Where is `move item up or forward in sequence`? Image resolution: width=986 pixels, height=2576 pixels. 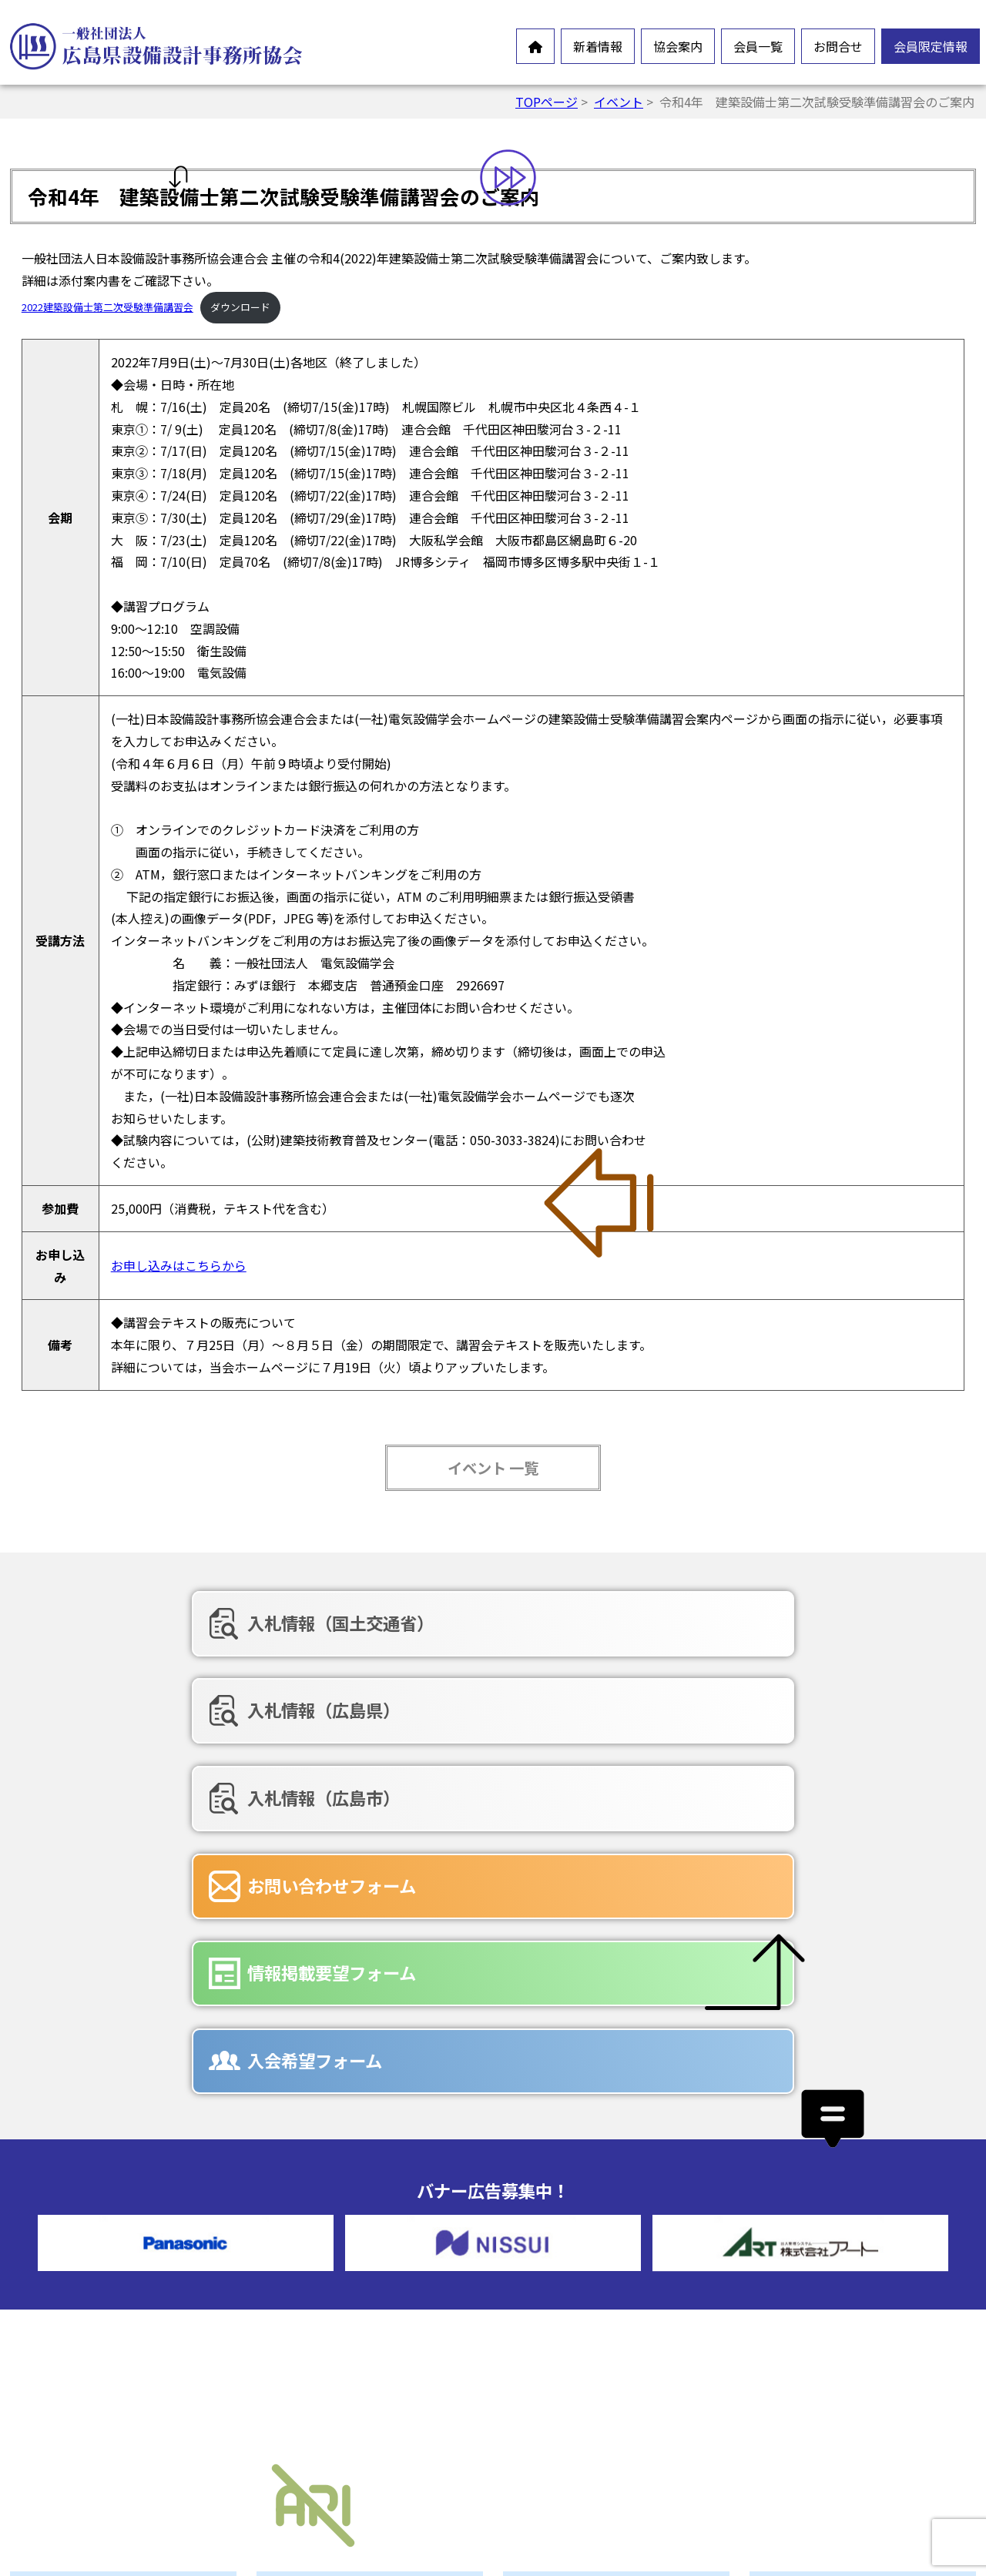 move item up or forward in sequence is located at coordinates (759, 1976).